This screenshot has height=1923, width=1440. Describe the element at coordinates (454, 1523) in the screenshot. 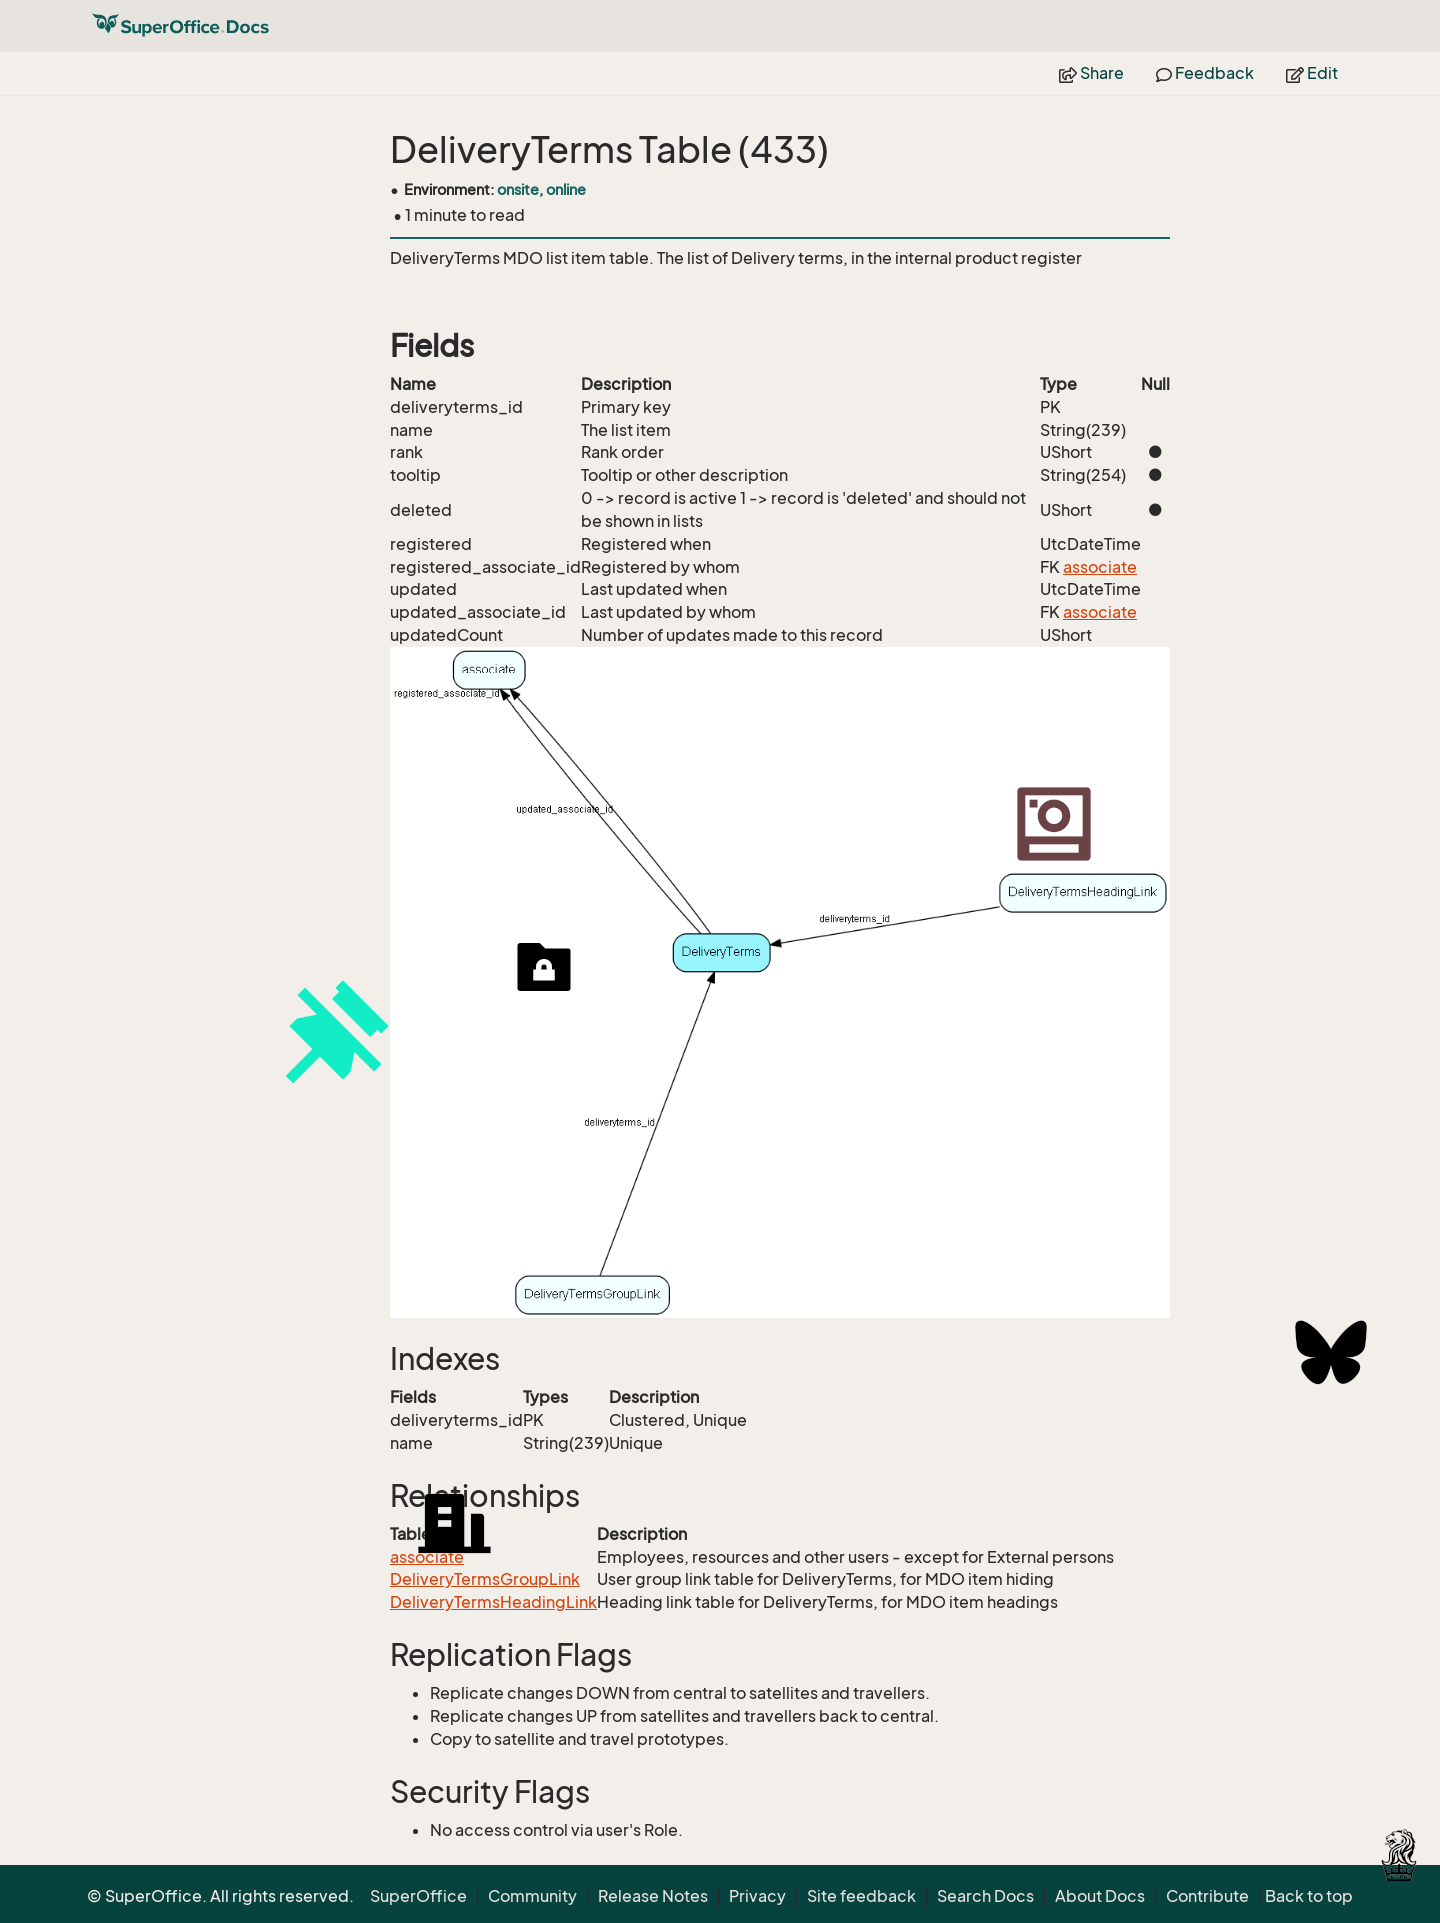

I see `view building or office location` at that location.